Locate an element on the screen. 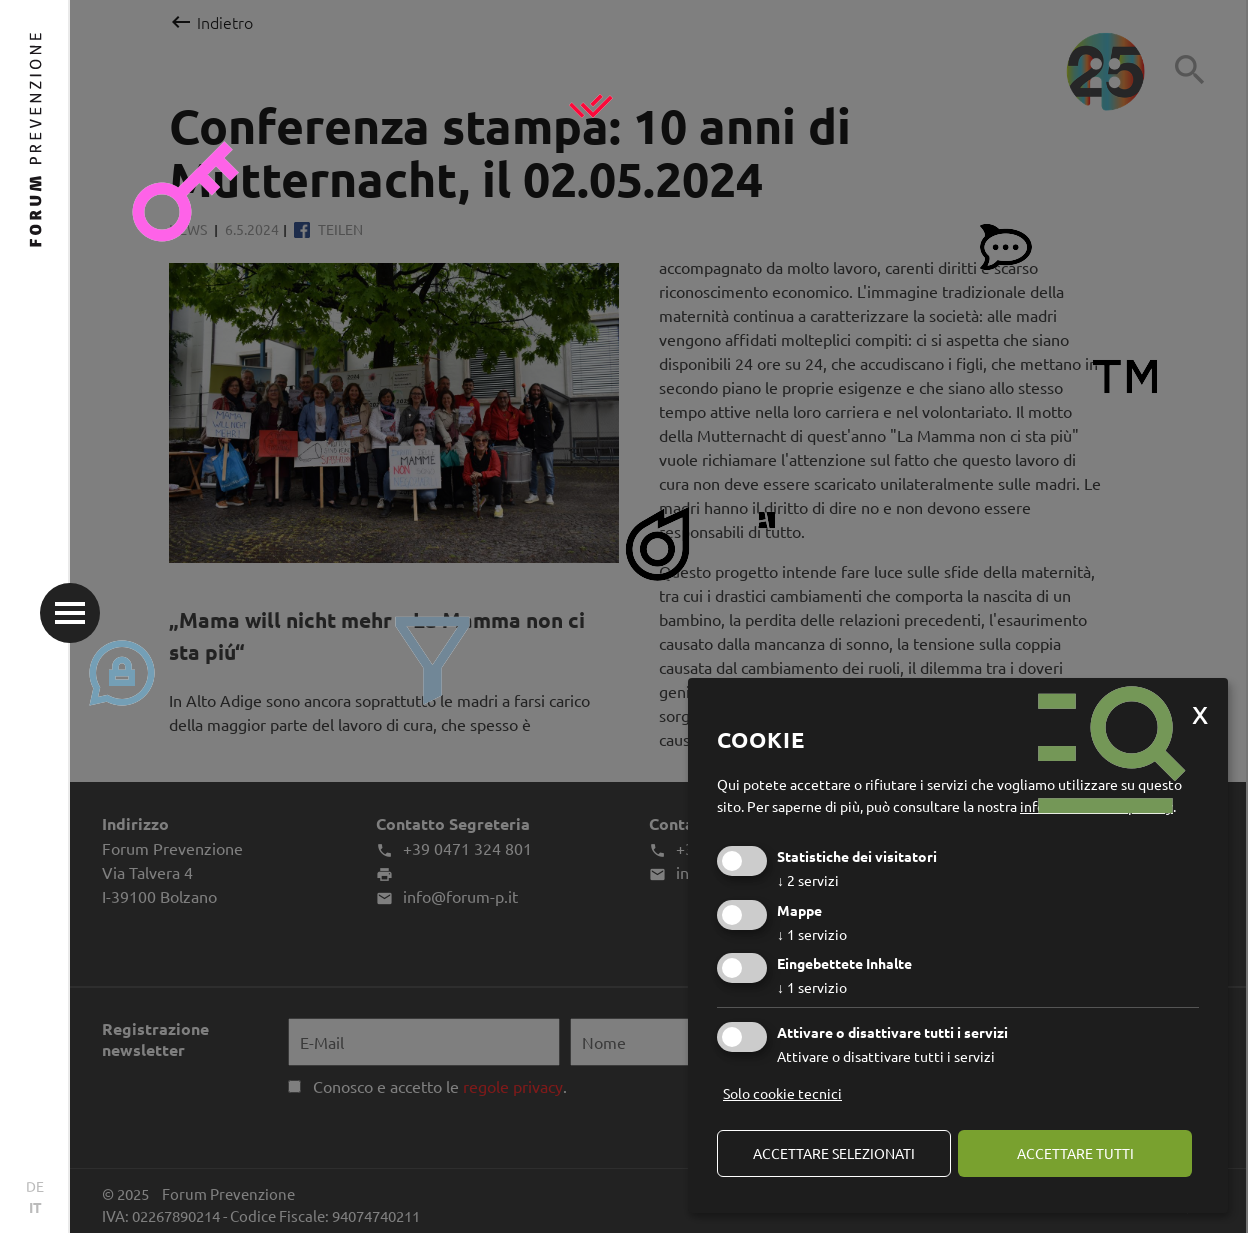  message sent and read confirmation is located at coordinates (591, 106).